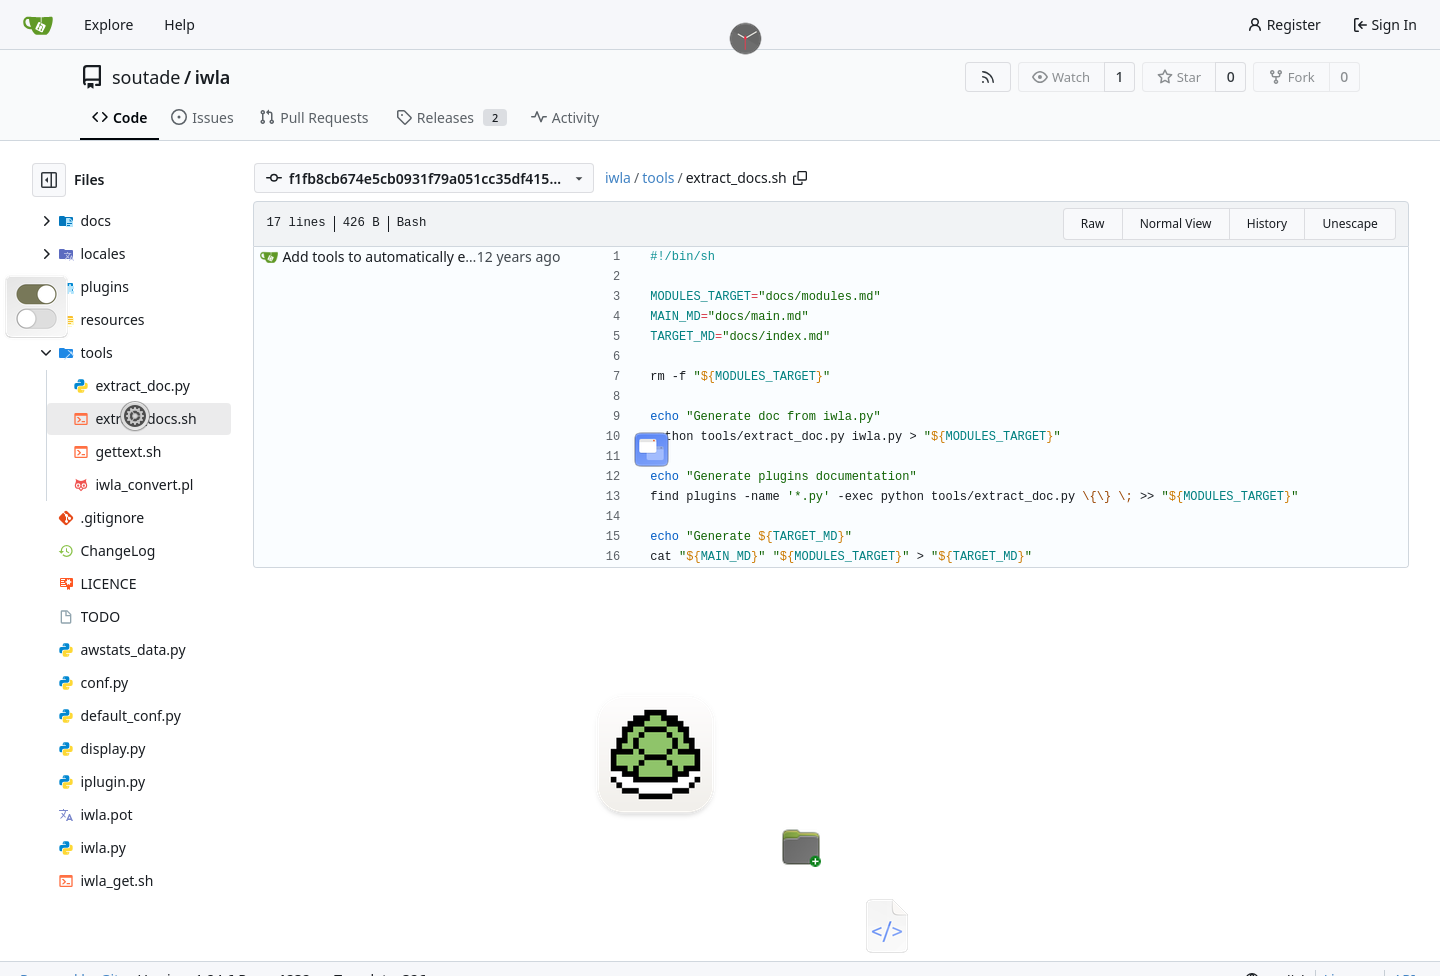 Image resolution: width=1440 pixels, height=976 pixels. I want to click on open system settings or preferences, so click(36, 306).